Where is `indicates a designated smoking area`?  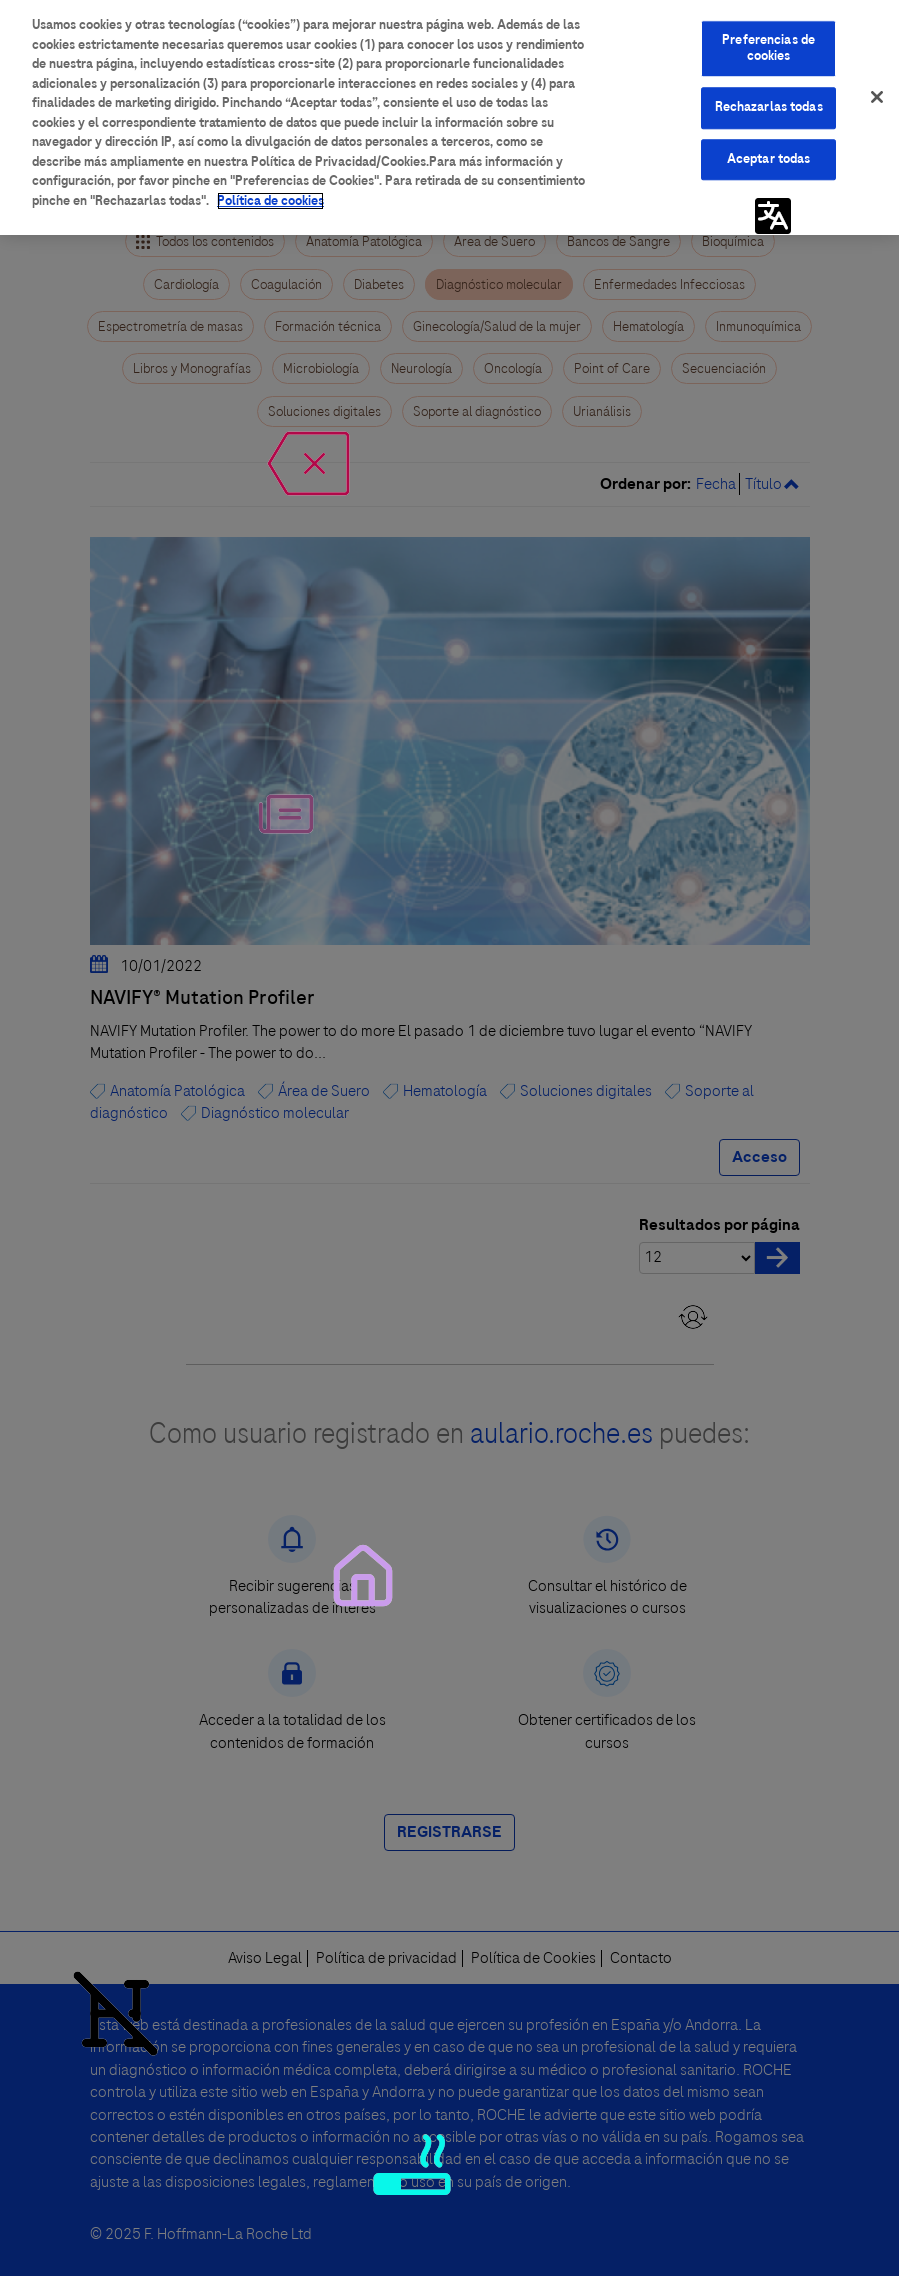 indicates a designated smoking area is located at coordinates (412, 2173).